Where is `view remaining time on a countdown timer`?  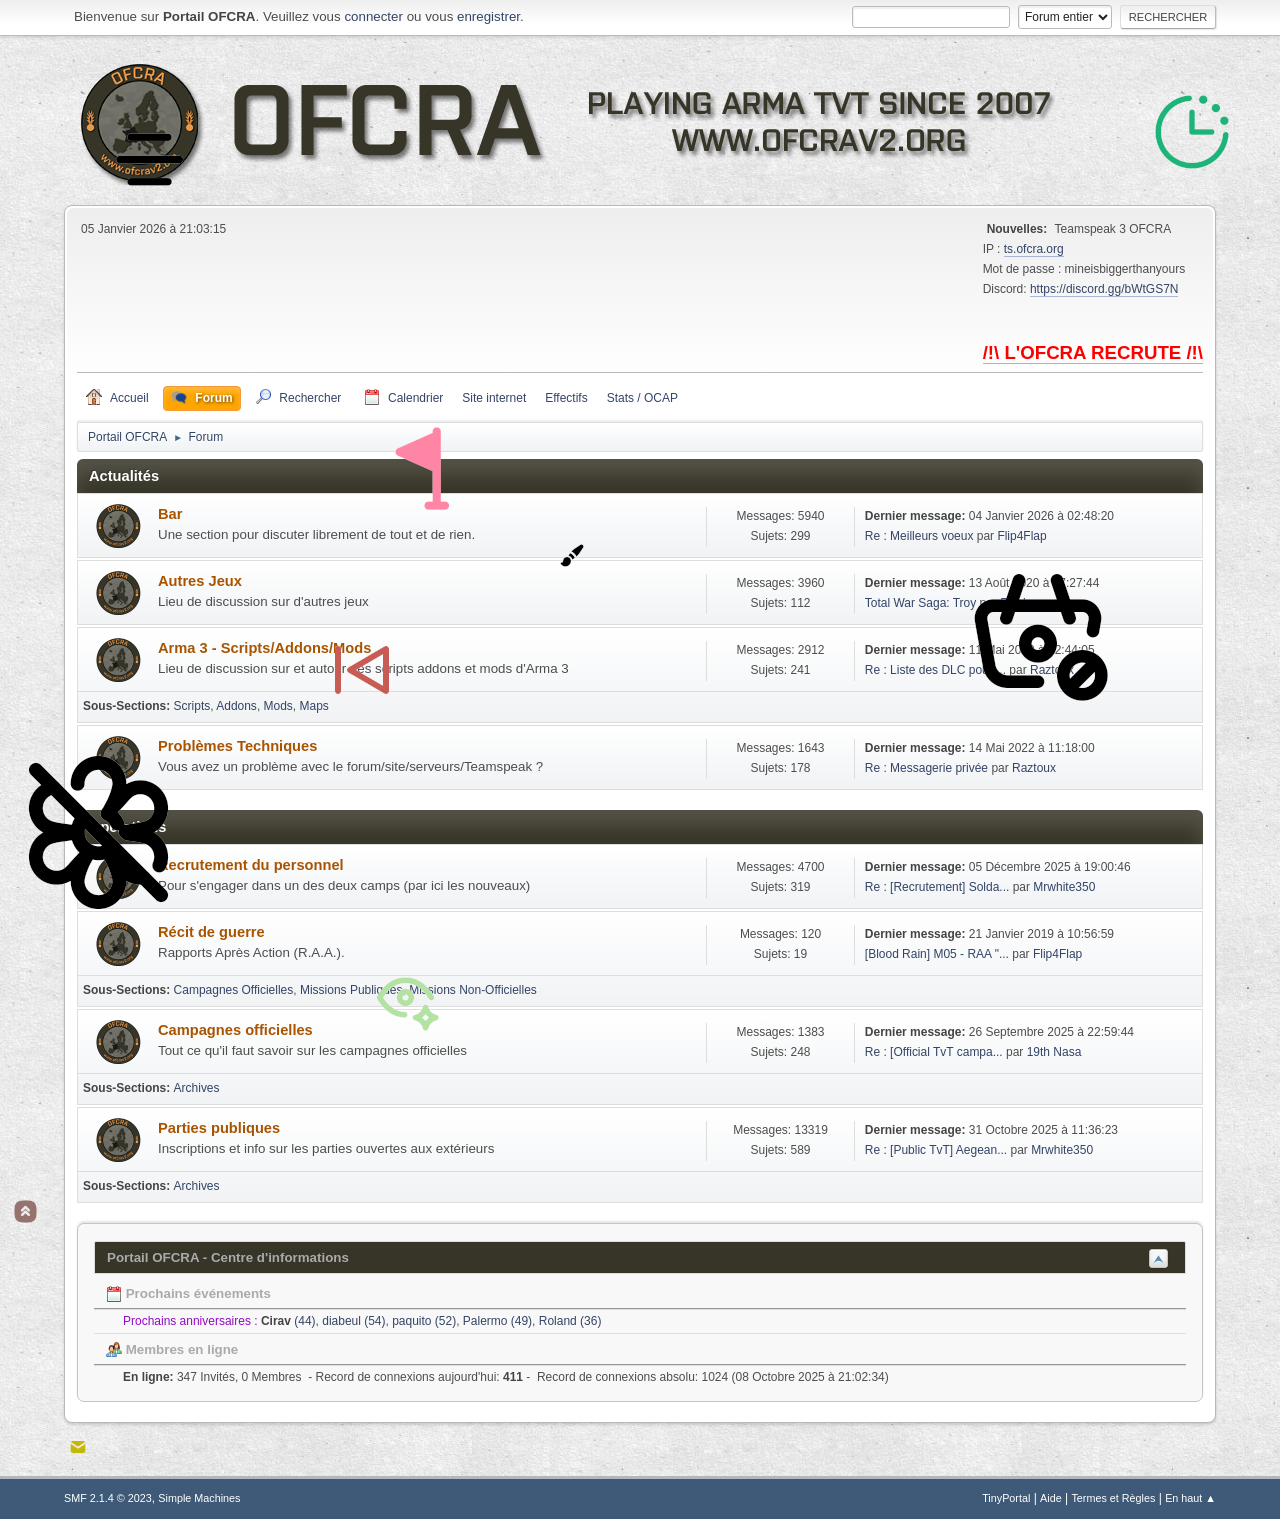 view remaining time on a countdown timer is located at coordinates (1192, 132).